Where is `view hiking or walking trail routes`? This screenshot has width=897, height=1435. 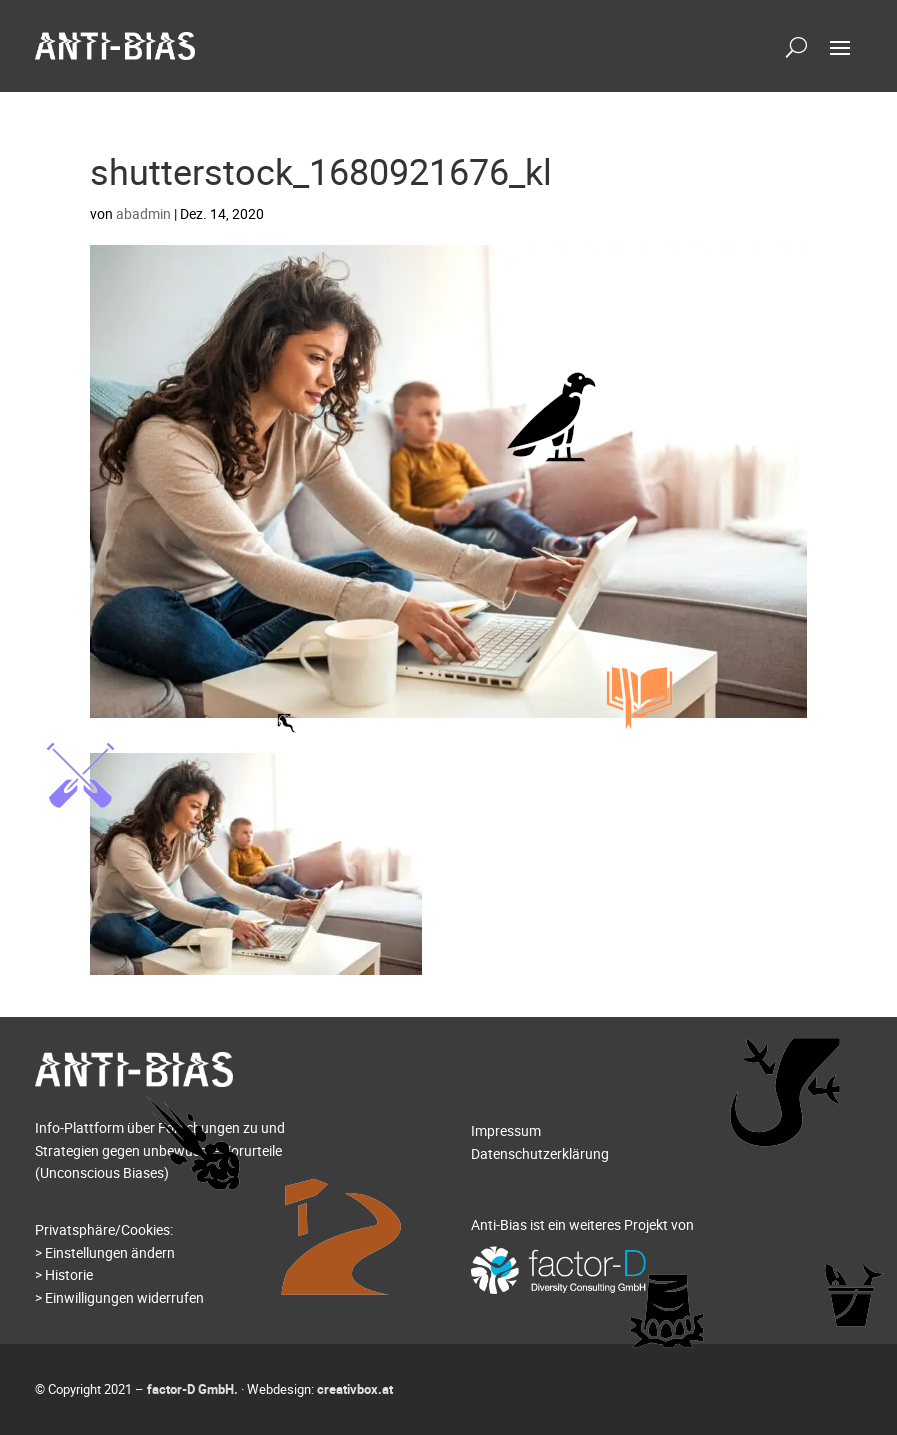 view hiking or walking trail routes is located at coordinates (340, 1235).